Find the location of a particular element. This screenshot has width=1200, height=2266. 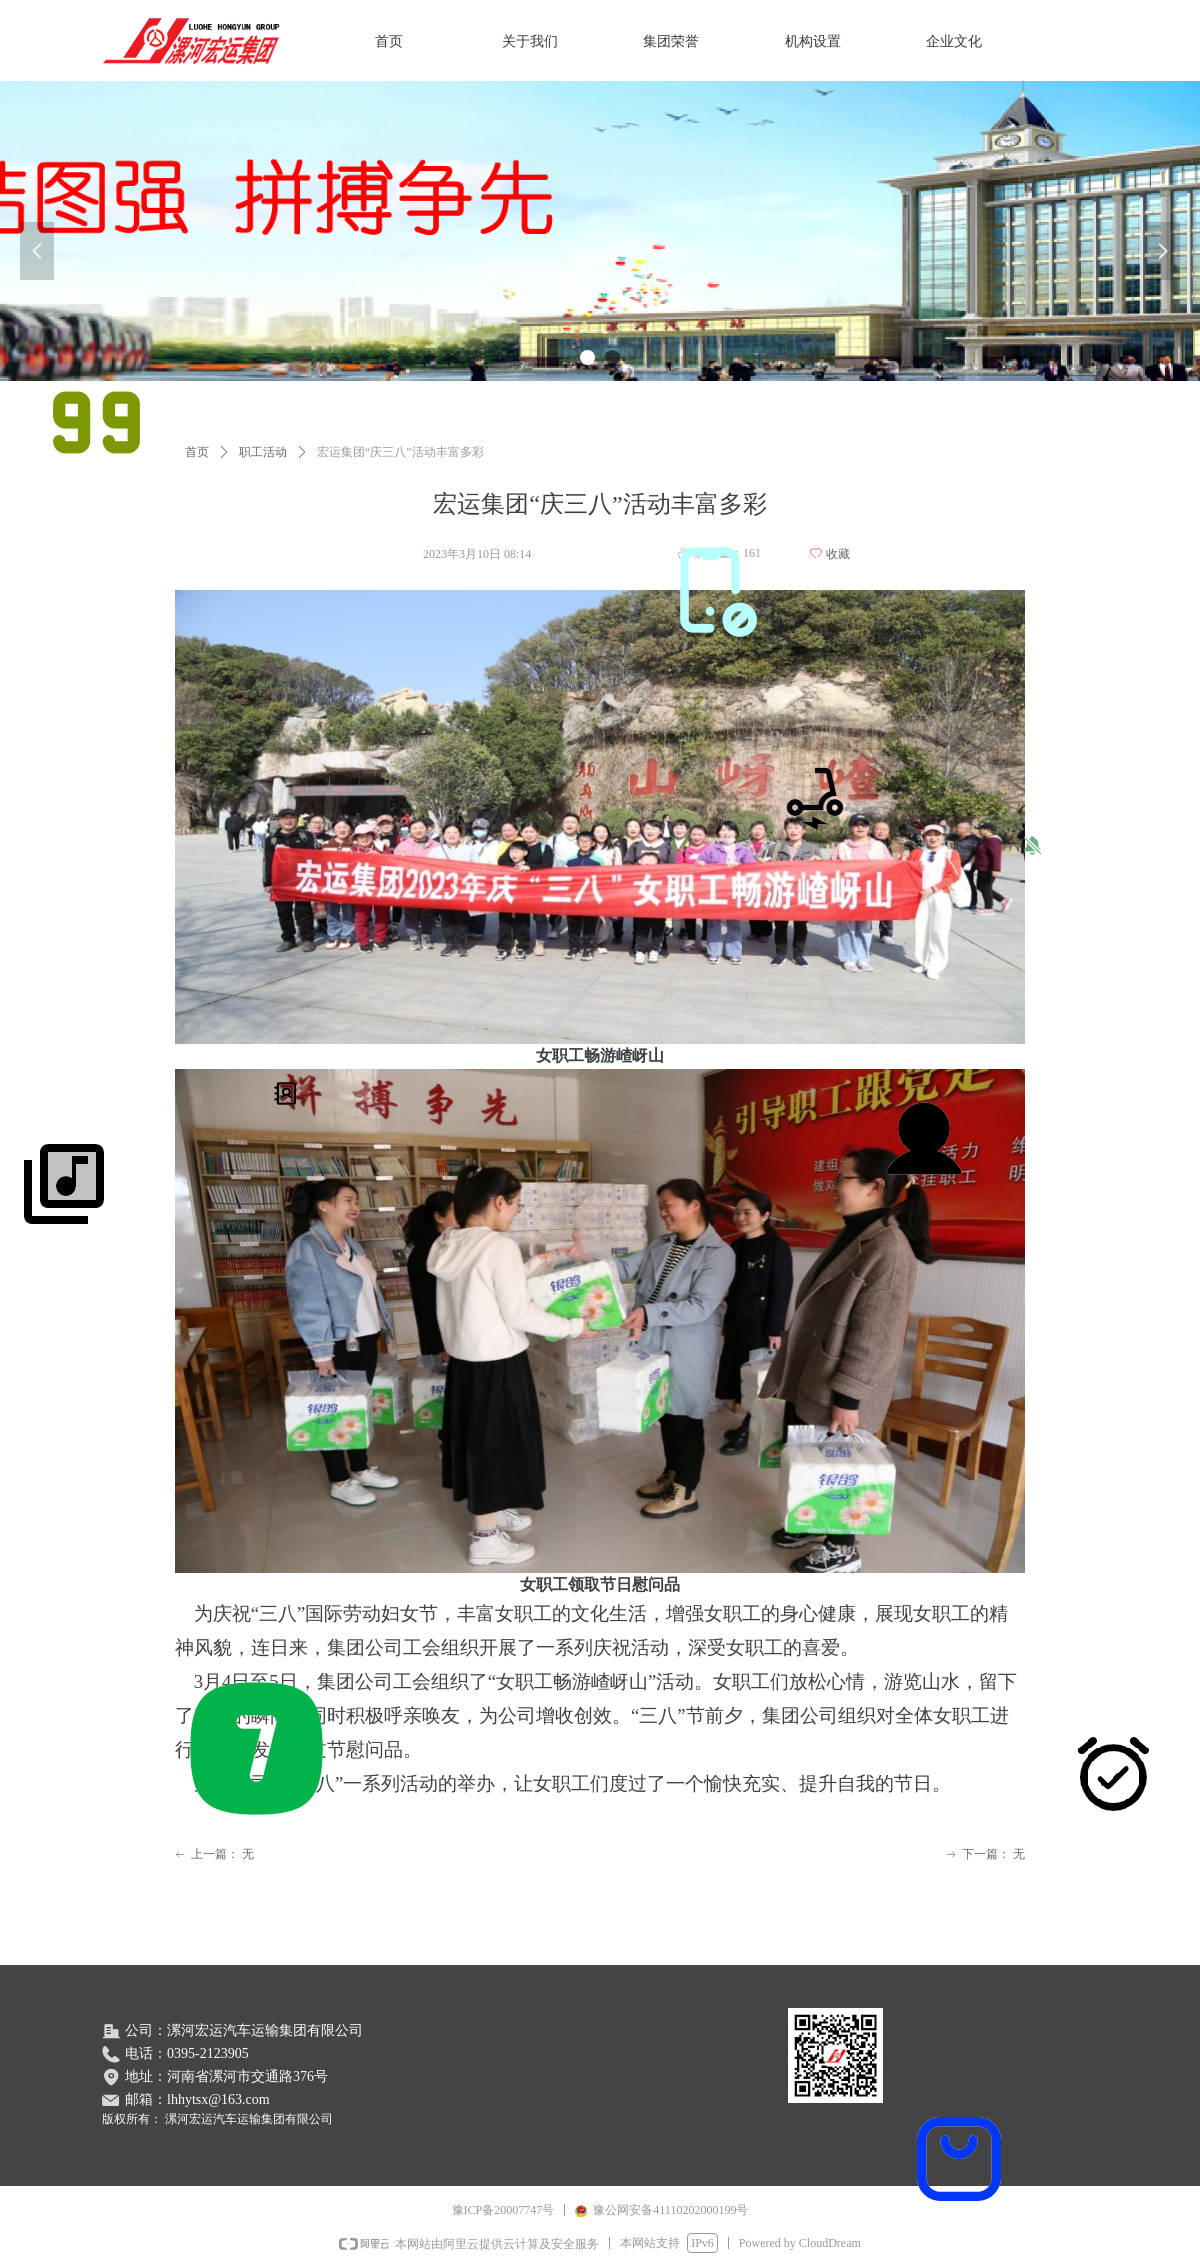

select electric scooter as transportation mode is located at coordinates (815, 799).